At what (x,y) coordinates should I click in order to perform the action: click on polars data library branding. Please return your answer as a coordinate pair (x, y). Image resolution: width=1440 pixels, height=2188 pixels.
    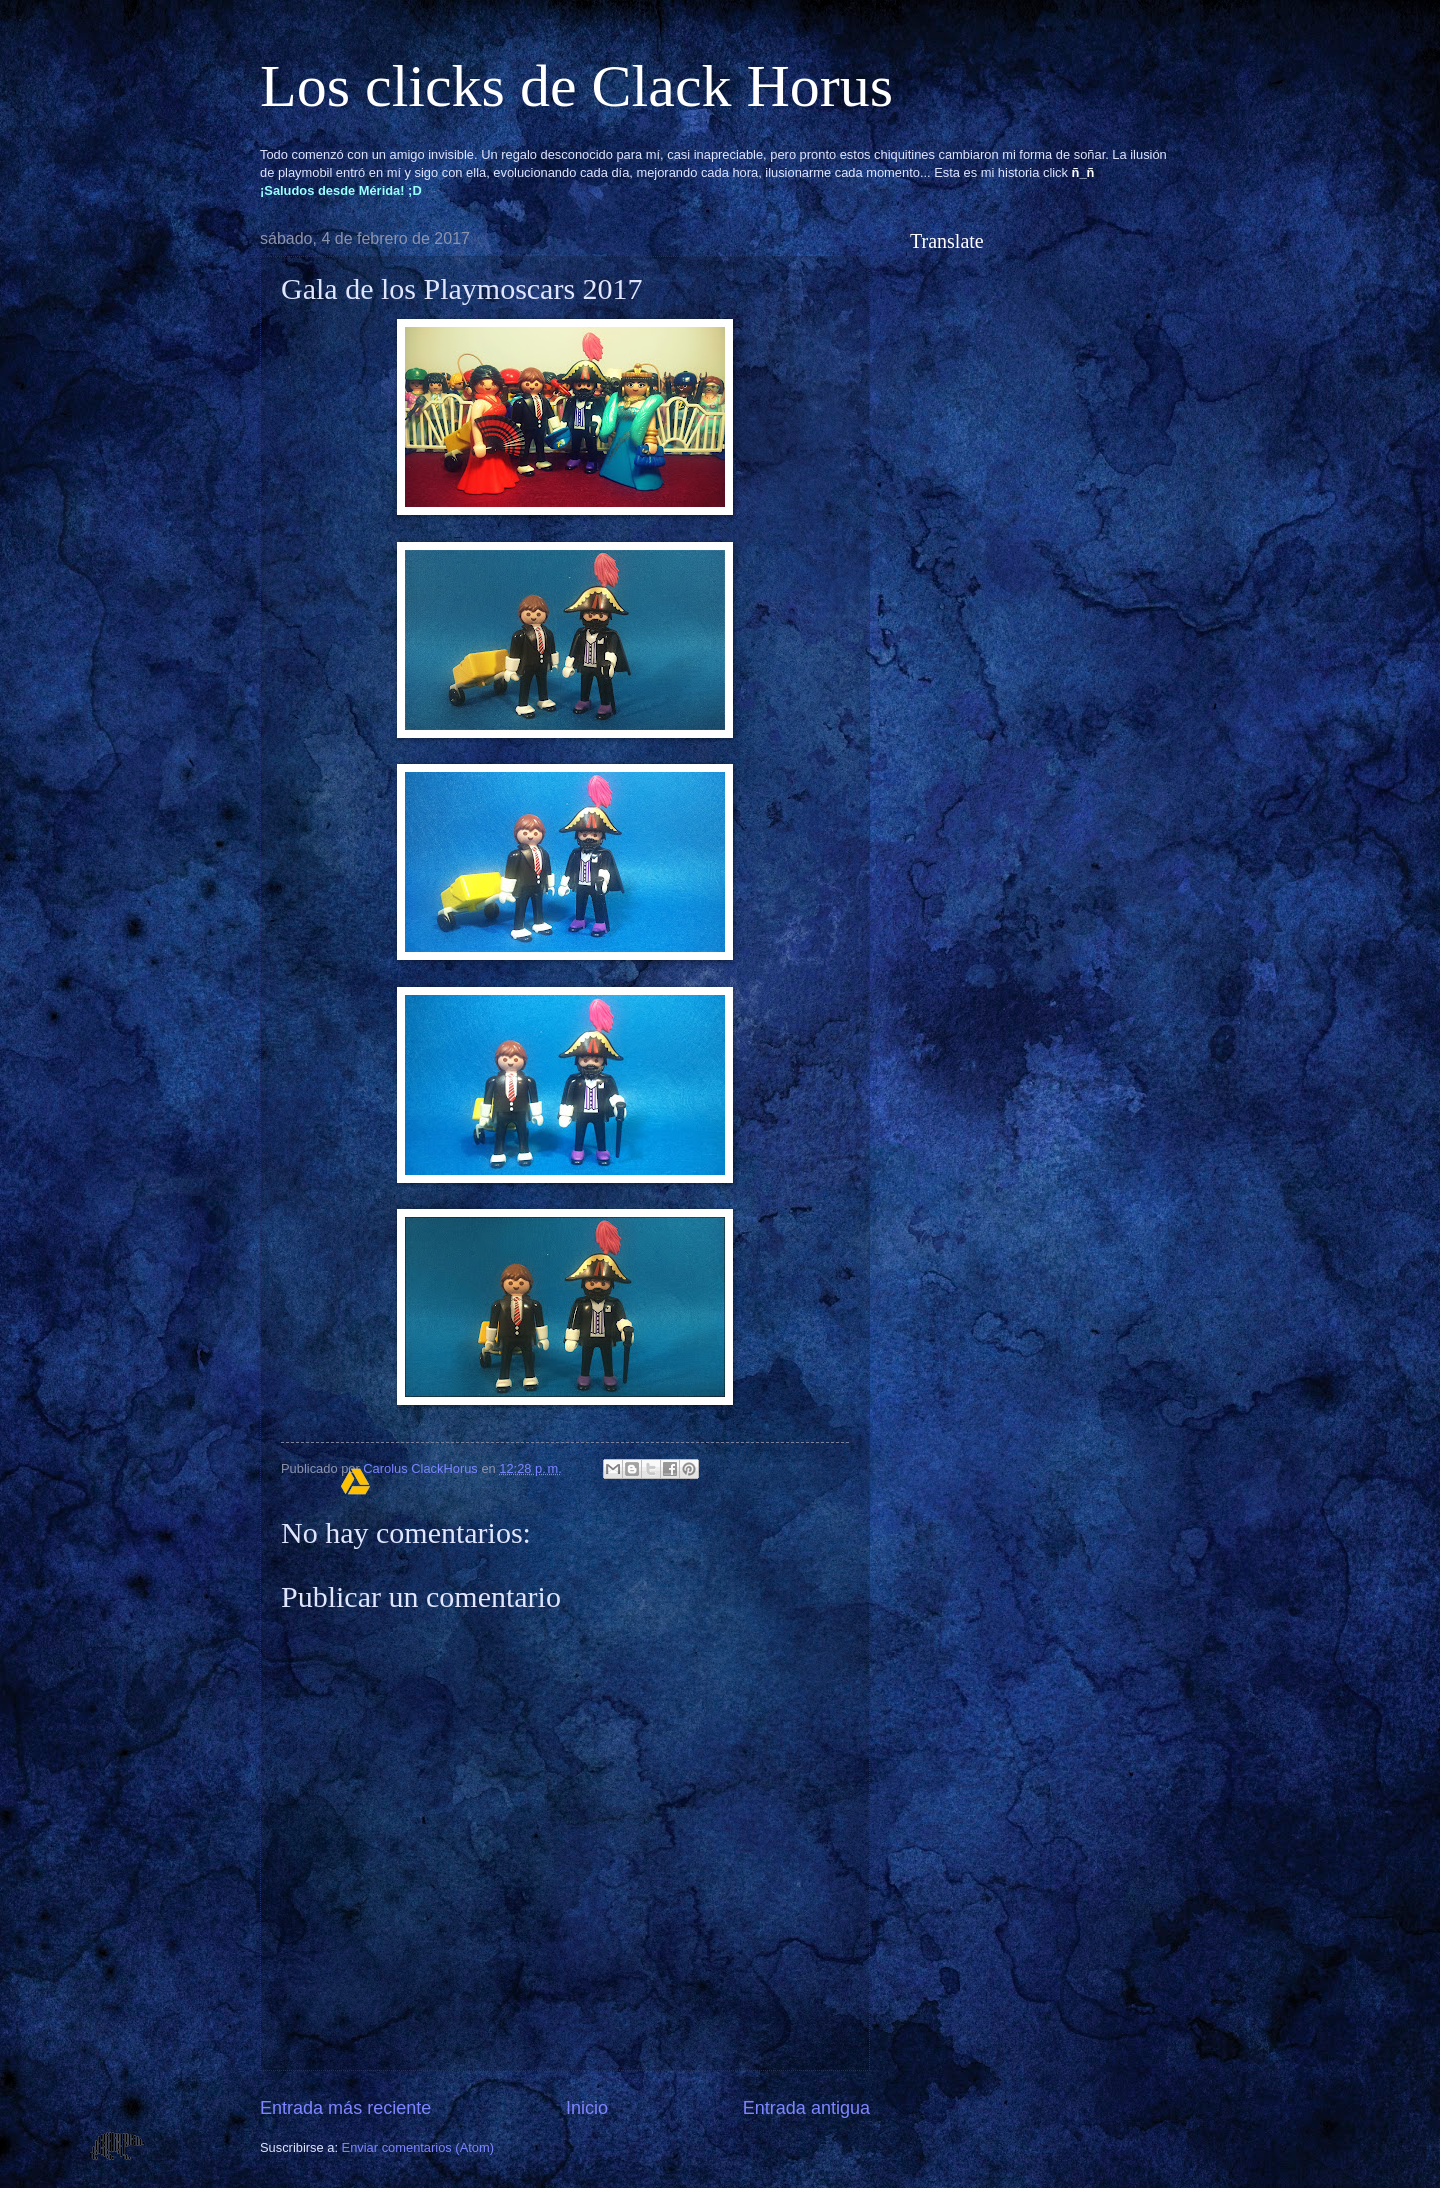
    Looking at the image, I should click on (117, 2146).